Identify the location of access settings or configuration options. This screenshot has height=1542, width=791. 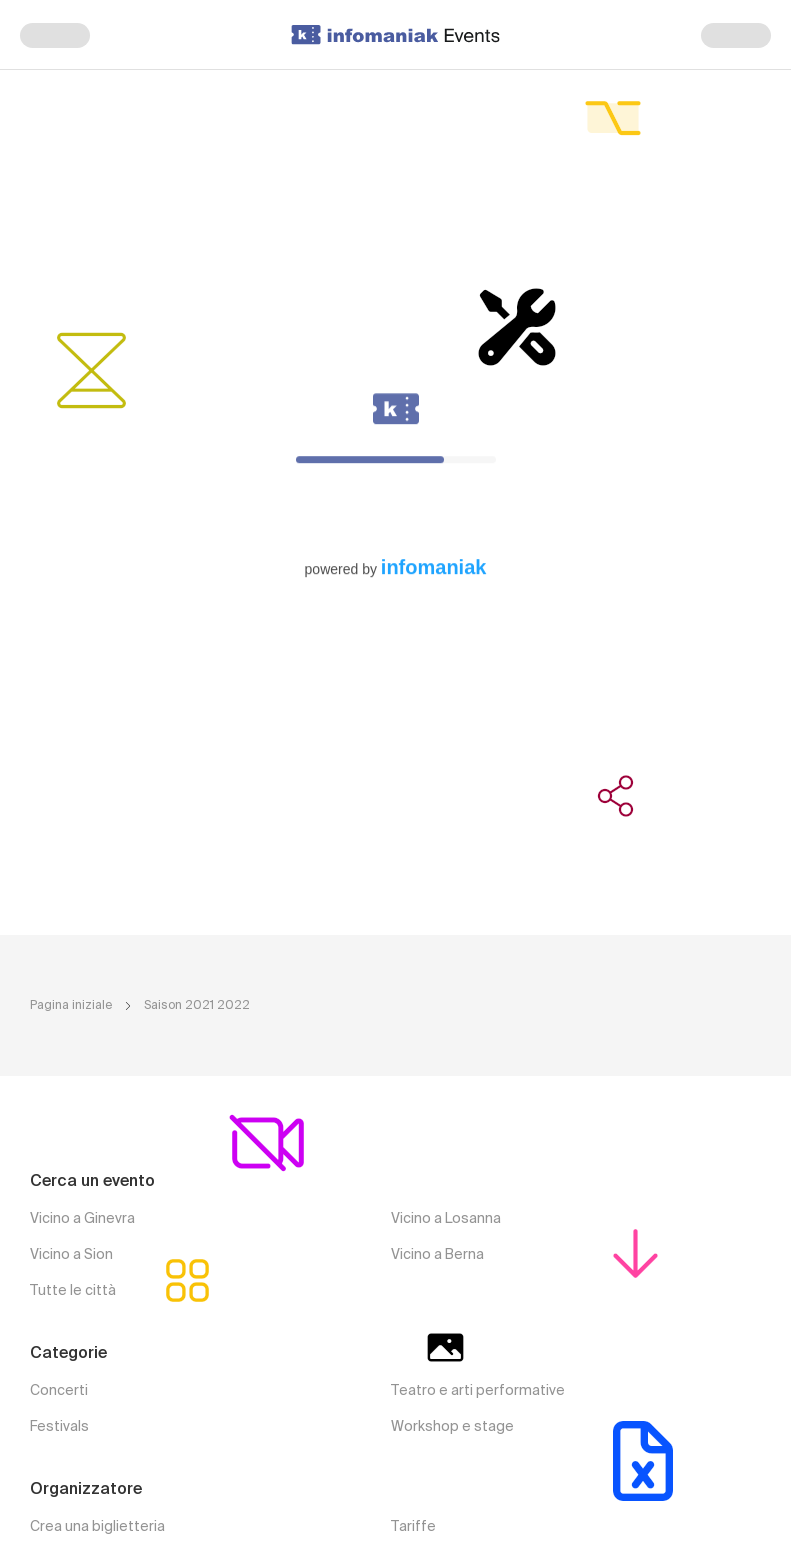
(517, 327).